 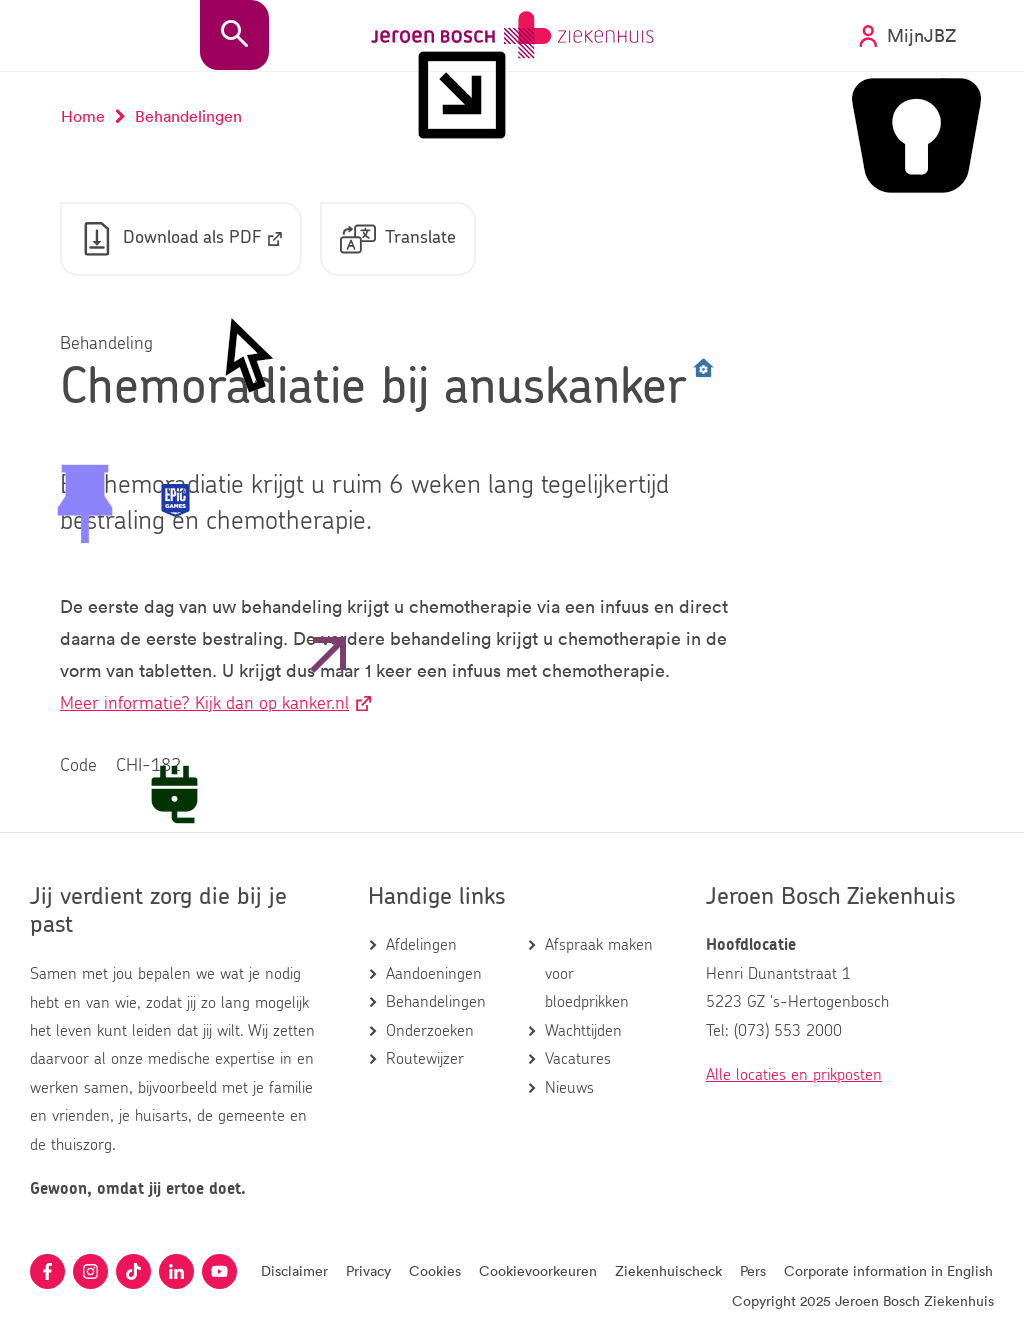 I want to click on pin an item to keep it visible, so click(x=85, y=500).